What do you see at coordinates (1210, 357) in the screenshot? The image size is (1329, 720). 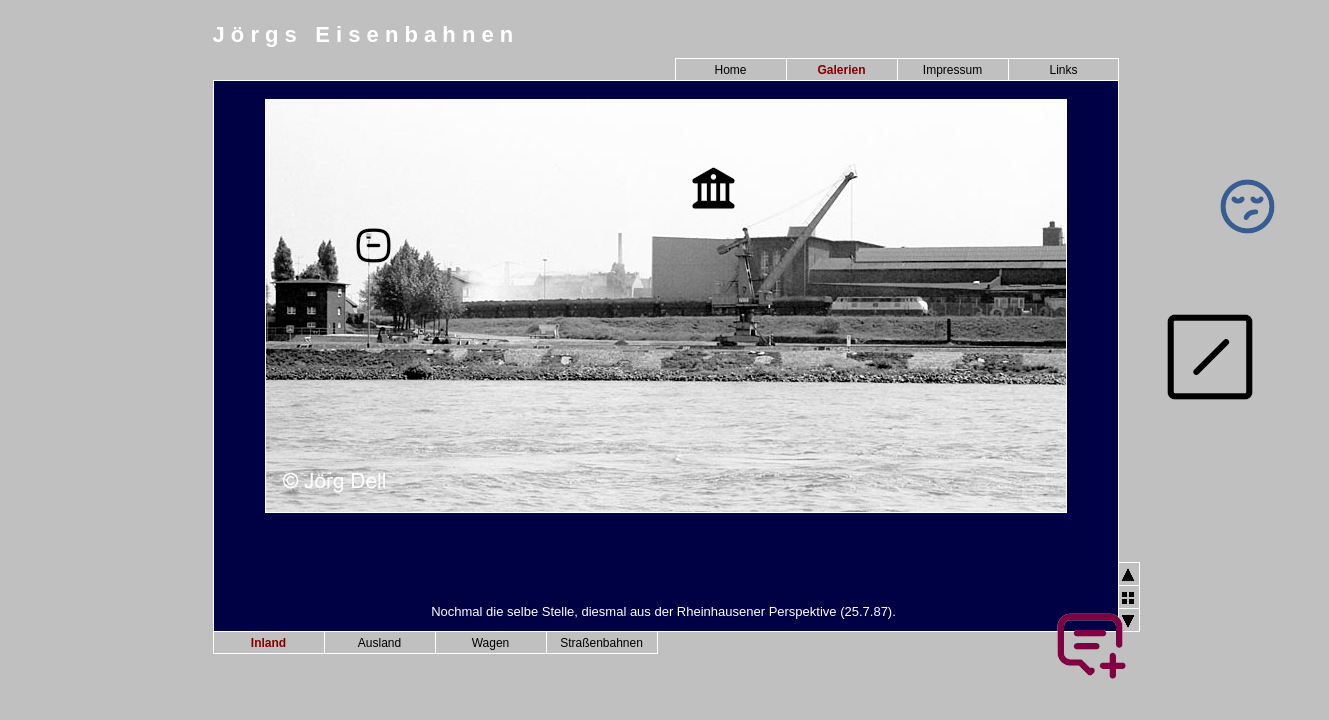 I see `indicates an ignored file in a diff view` at bounding box center [1210, 357].